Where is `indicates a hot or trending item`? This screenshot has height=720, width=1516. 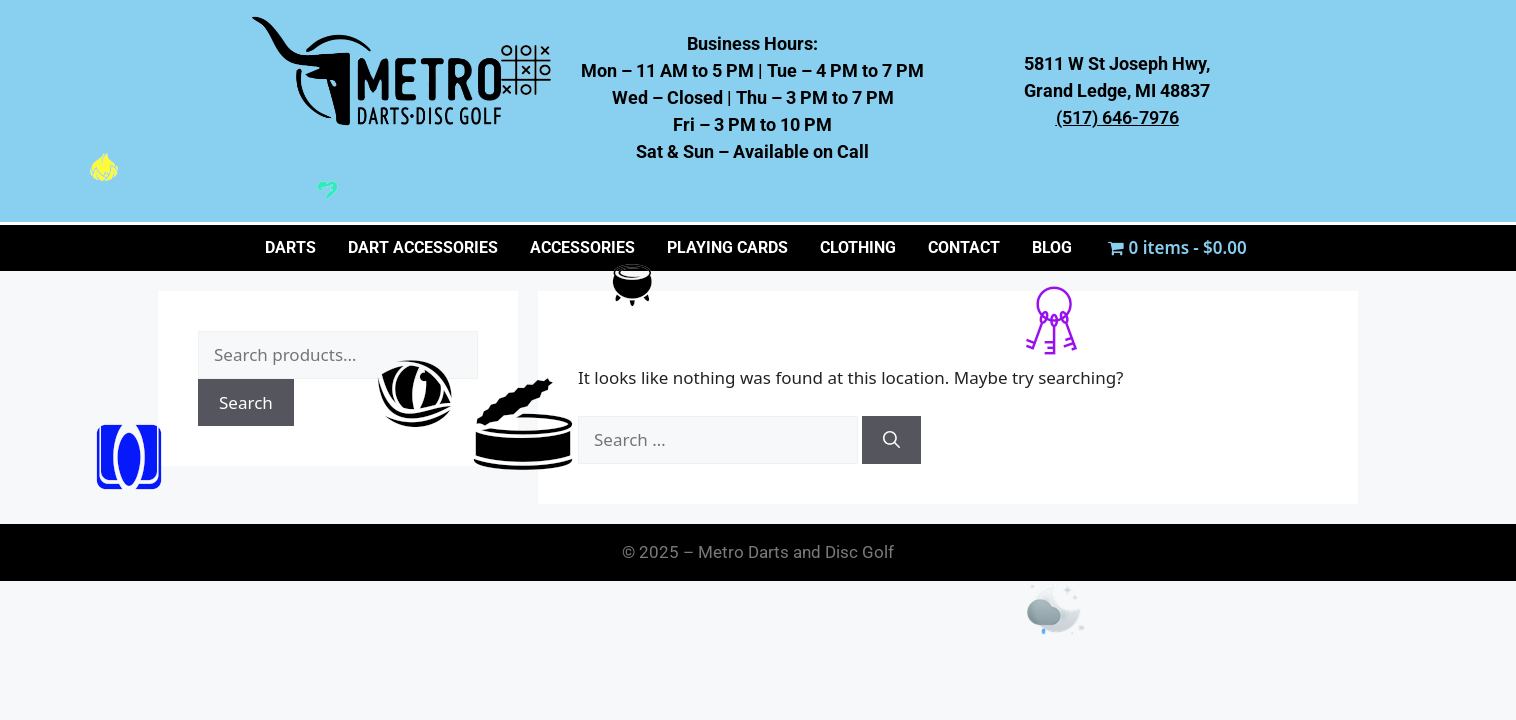 indicates a hot or trending item is located at coordinates (104, 167).